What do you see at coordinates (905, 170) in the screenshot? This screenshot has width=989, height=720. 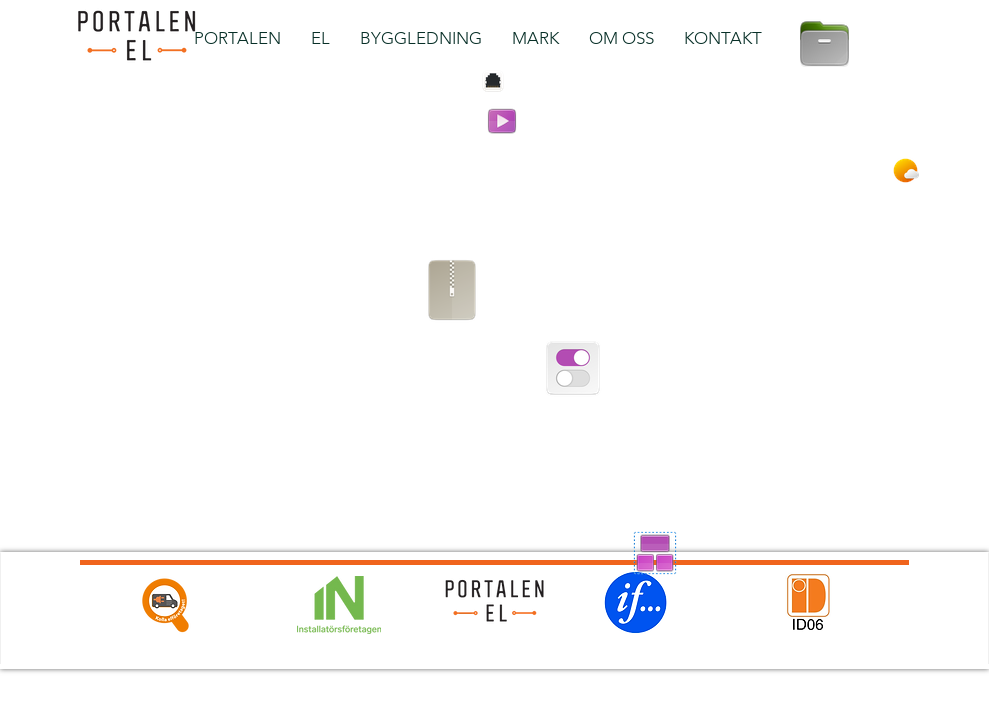 I see `open the weather app` at bounding box center [905, 170].